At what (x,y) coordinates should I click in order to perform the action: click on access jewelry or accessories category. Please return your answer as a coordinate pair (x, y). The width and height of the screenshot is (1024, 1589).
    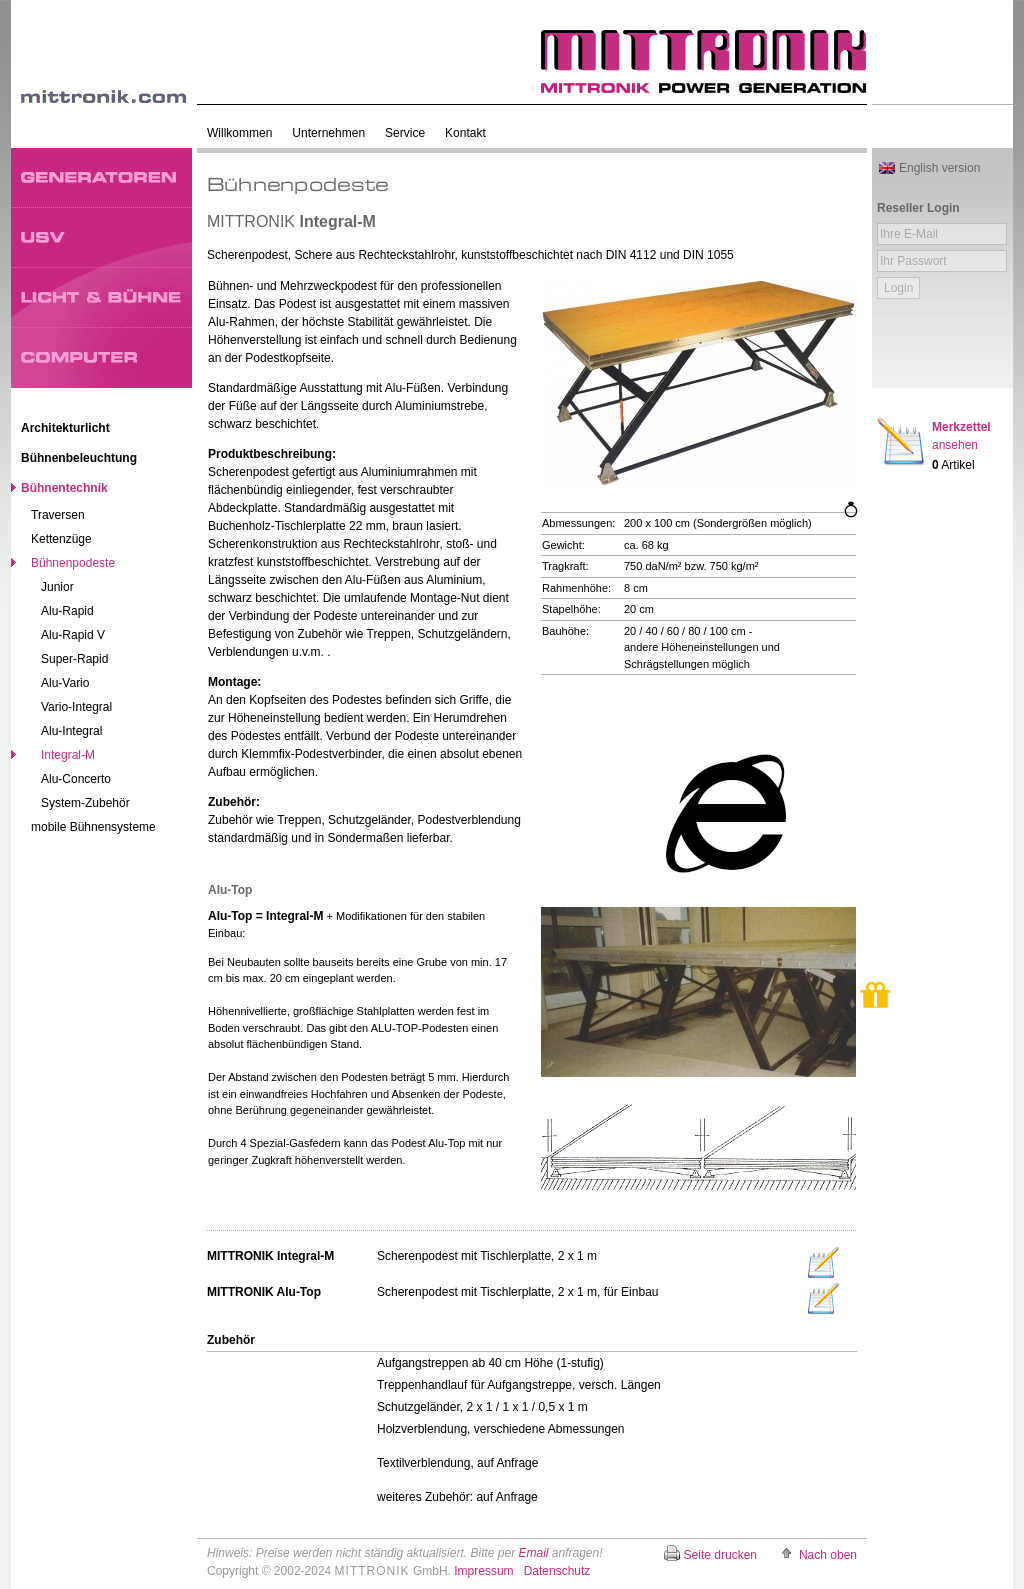
    Looking at the image, I should click on (851, 510).